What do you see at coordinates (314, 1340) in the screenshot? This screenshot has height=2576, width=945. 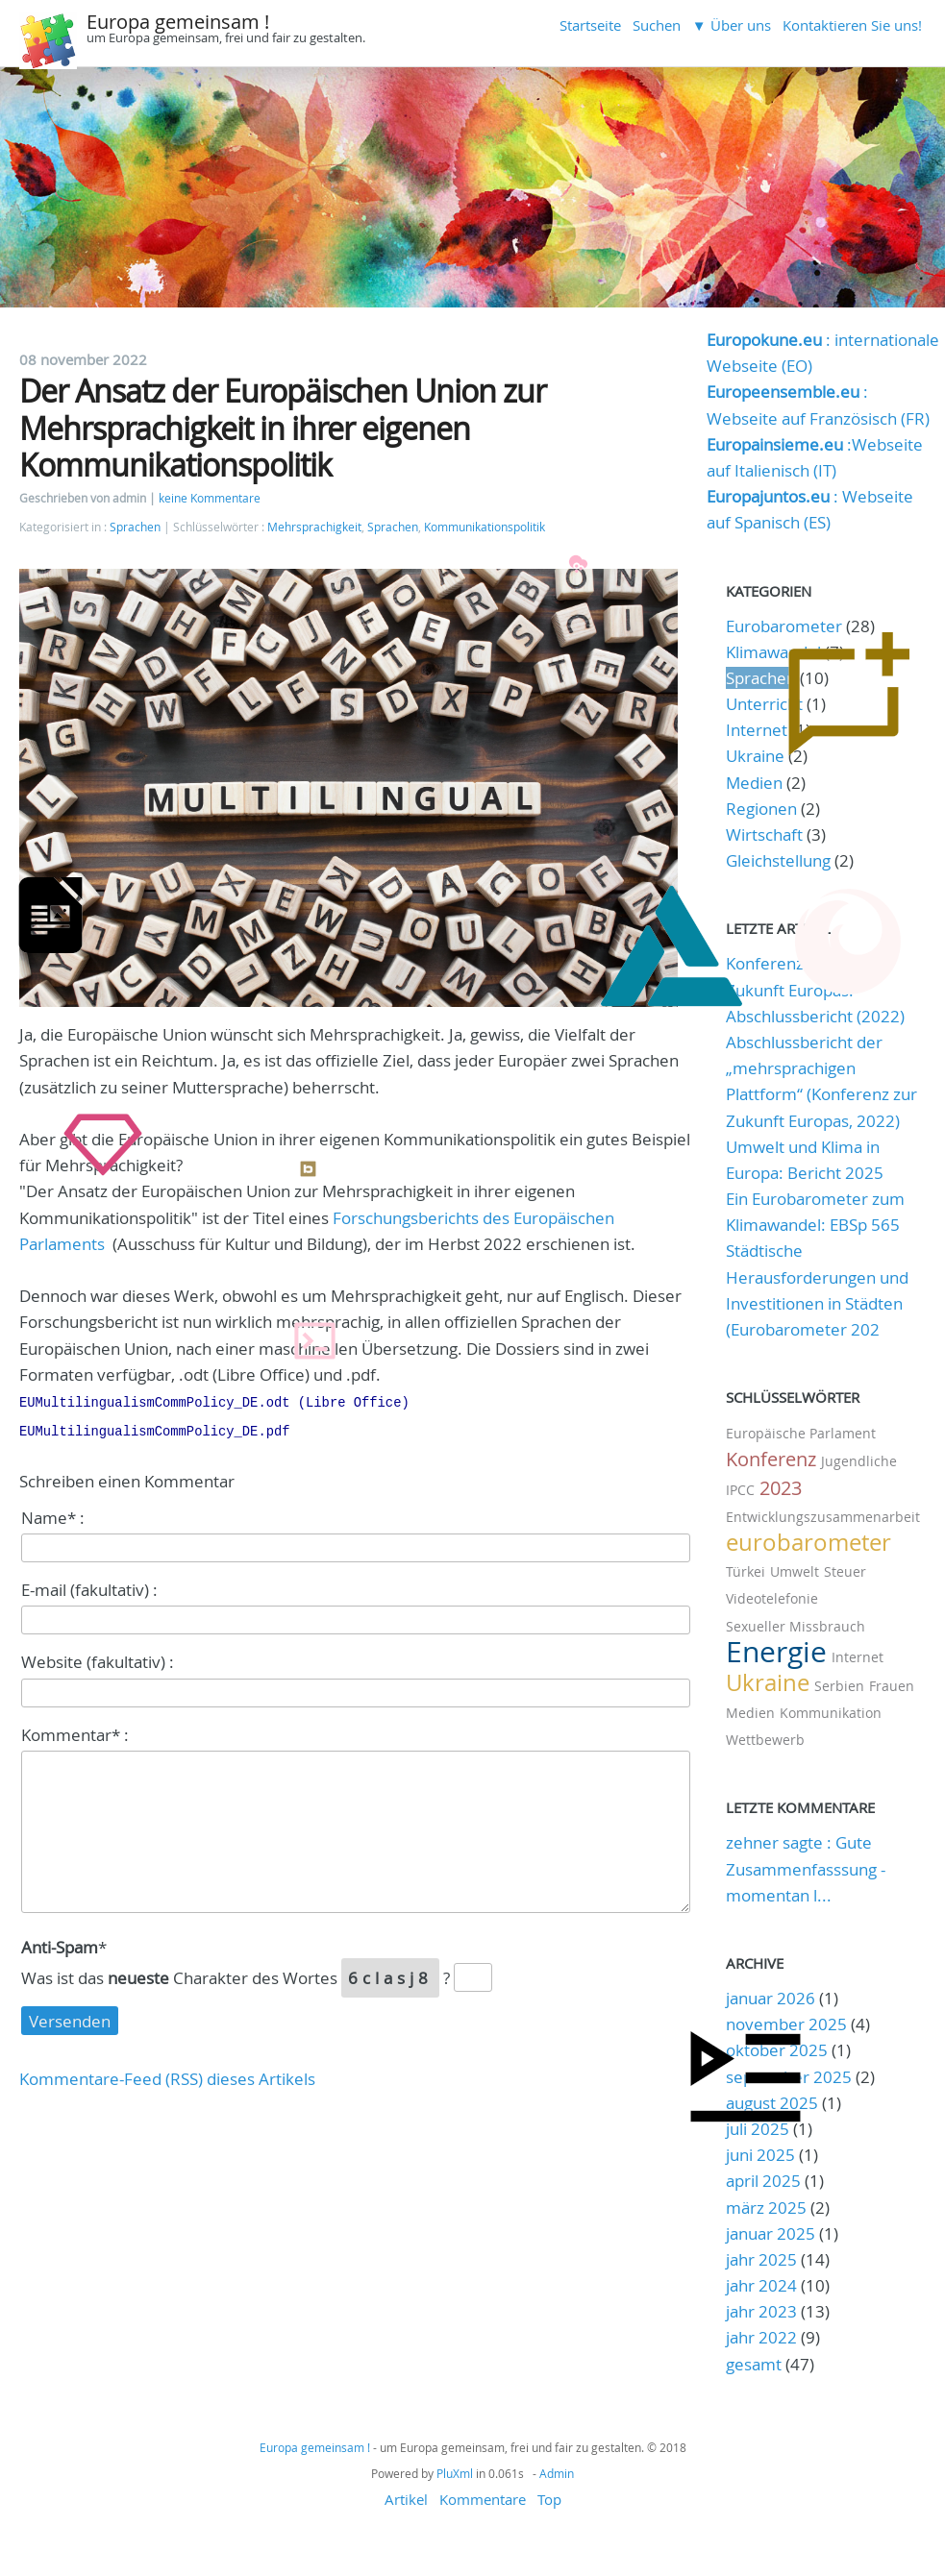 I see `open terminal or command line interface` at bounding box center [314, 1340].